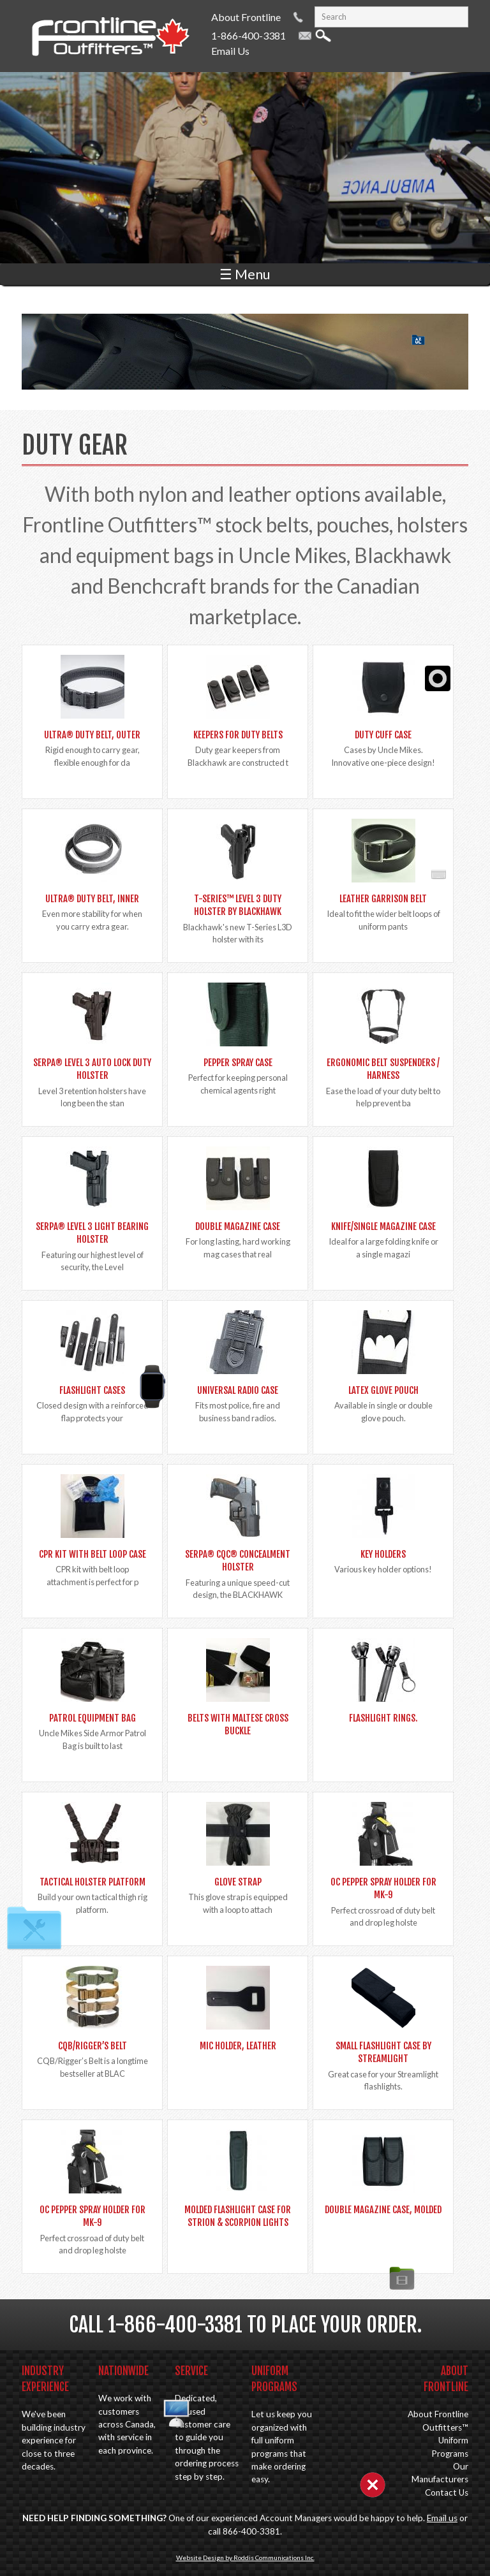 The height and width of the screenshot is (2576, 490). I want to click on open the azul folder, so click(418, 340).